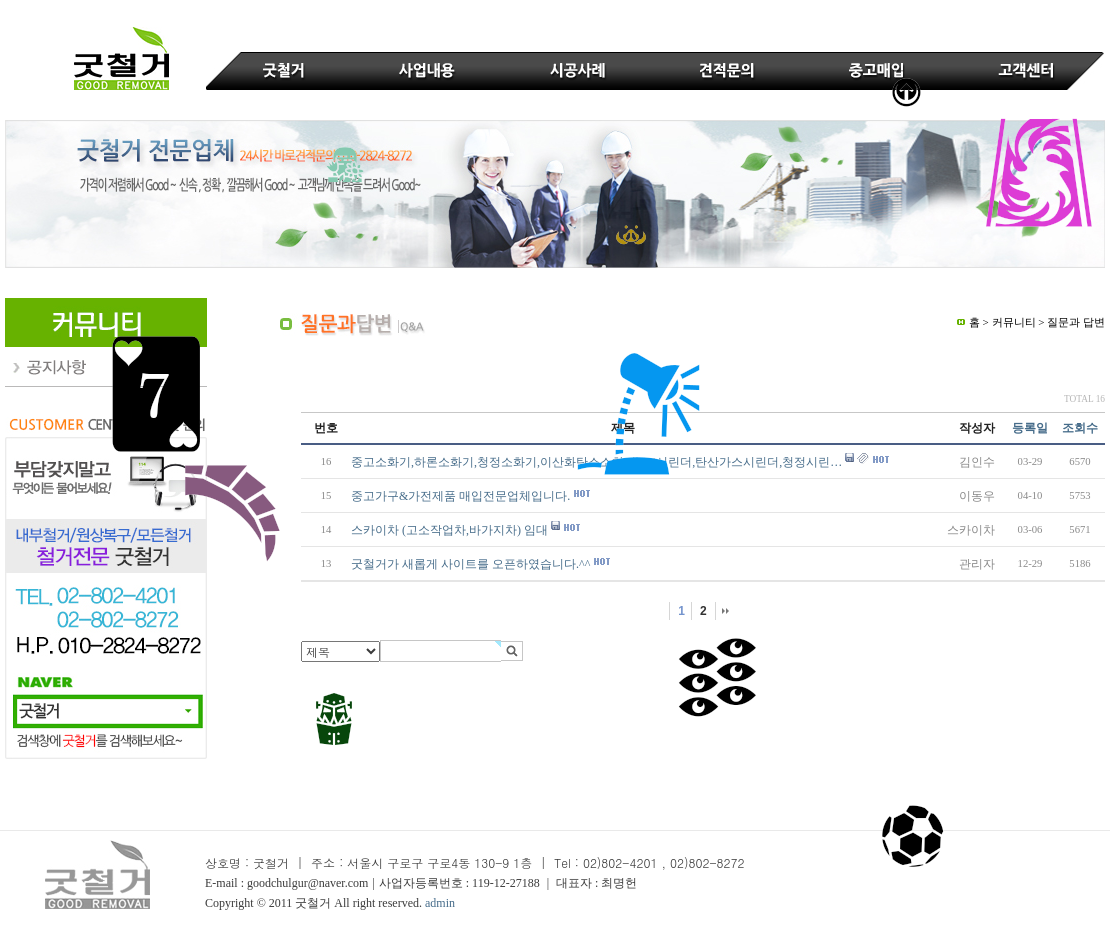 This screenshot has width=1110, height=935. What do you see at coordinates (334, 719) in the screenshot?
I see `select metal golem character or unit` at bounding box center [334, 719].